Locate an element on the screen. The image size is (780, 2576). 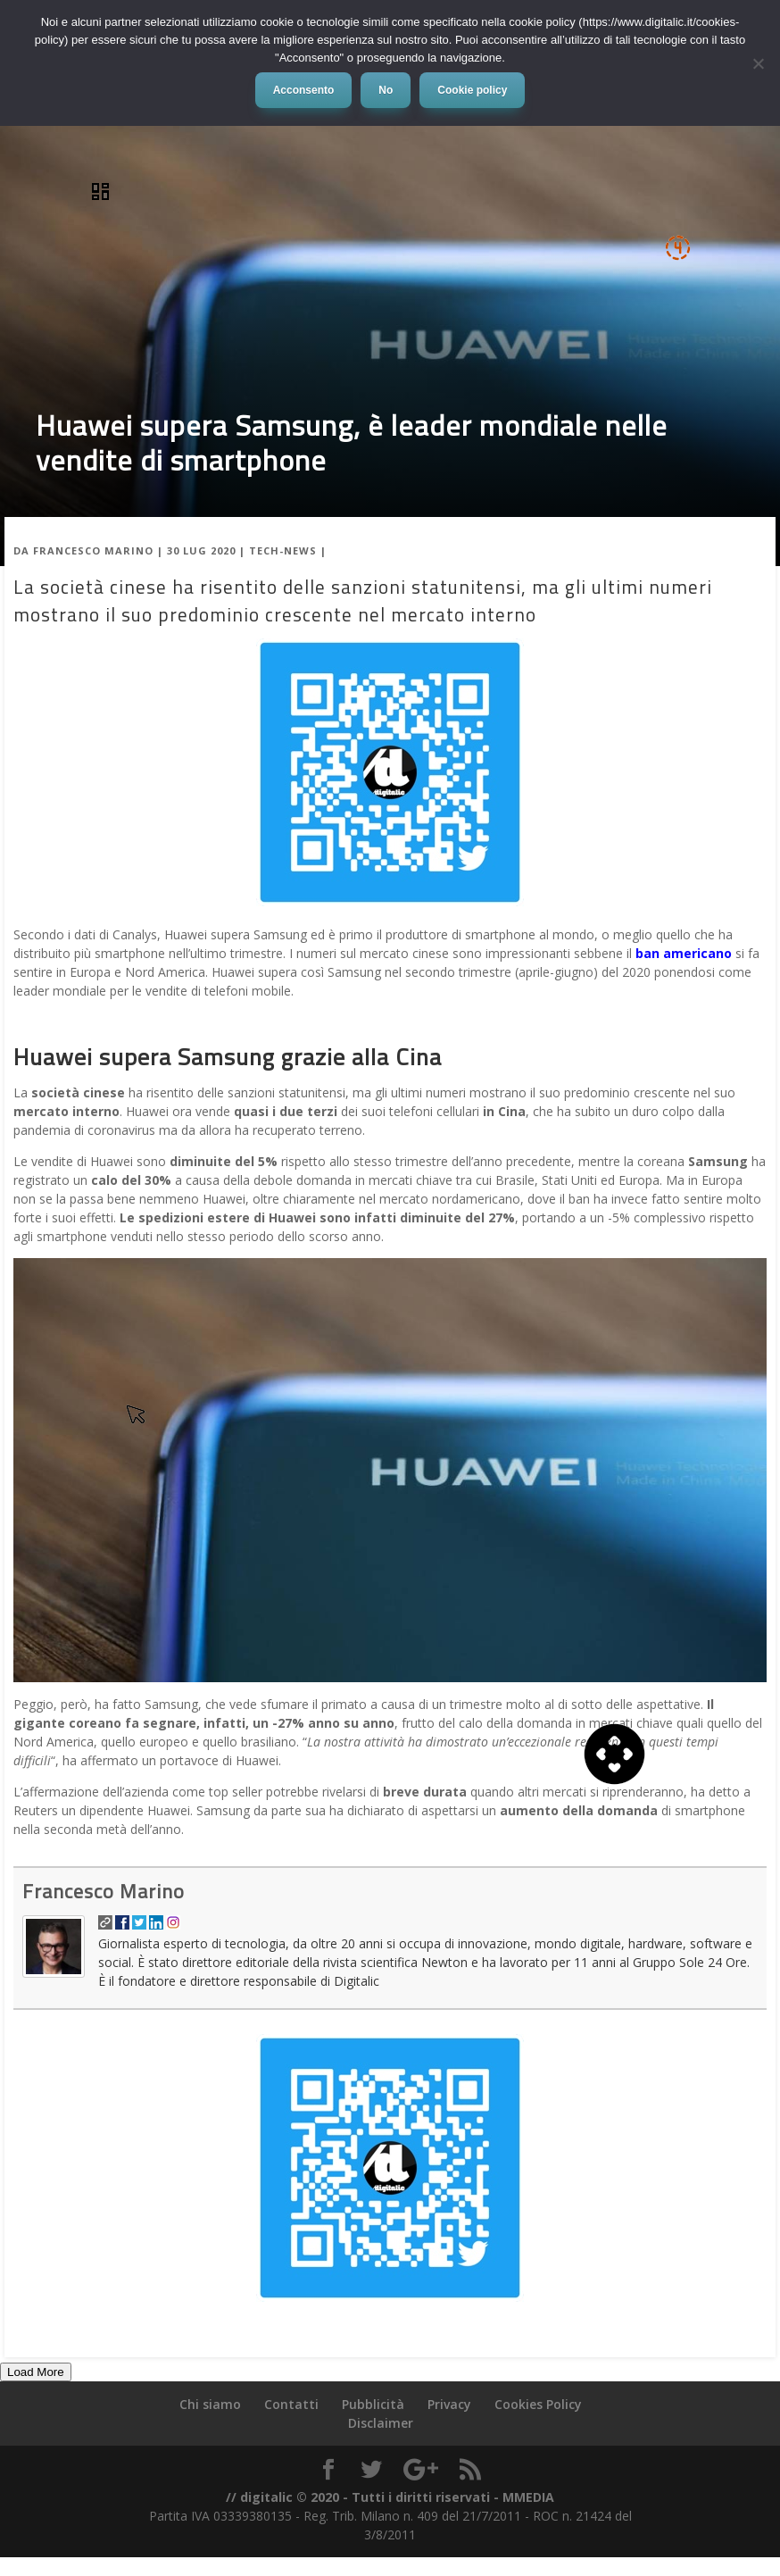
expand or move content in all directions is located at coordinates (614, 1754).